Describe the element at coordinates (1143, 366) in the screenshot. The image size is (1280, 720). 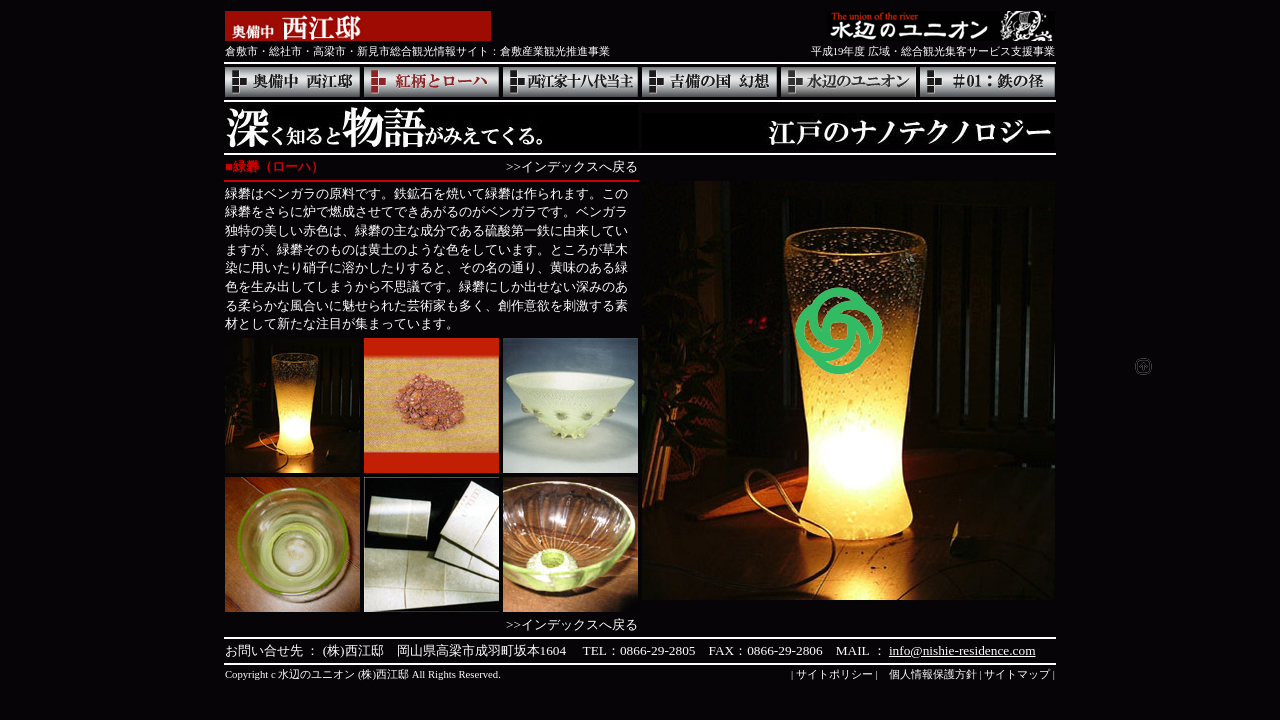
I see `upload a file or document` at that location.